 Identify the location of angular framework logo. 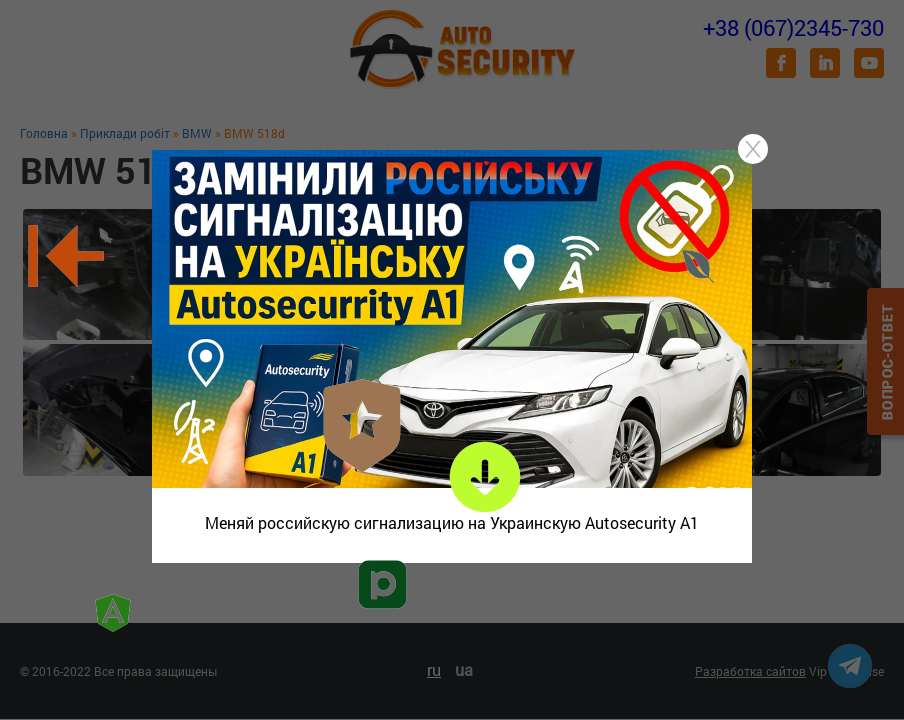
(113, 613).